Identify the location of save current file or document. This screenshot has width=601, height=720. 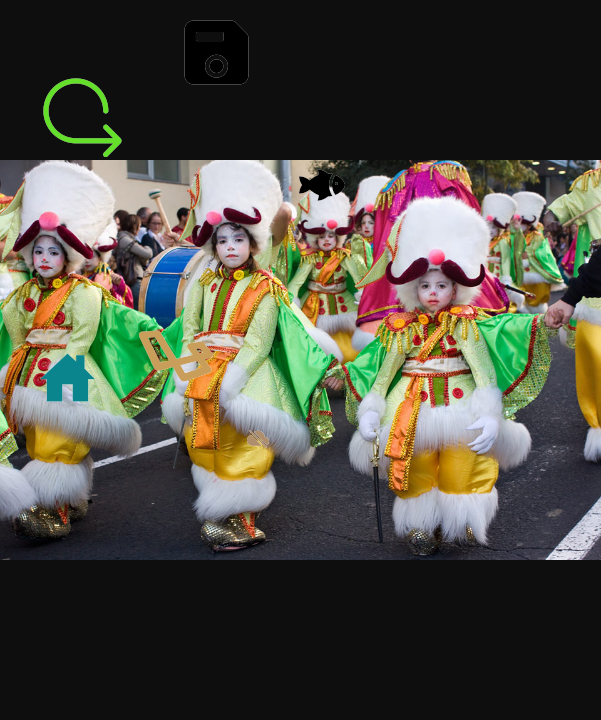
(216, 52).